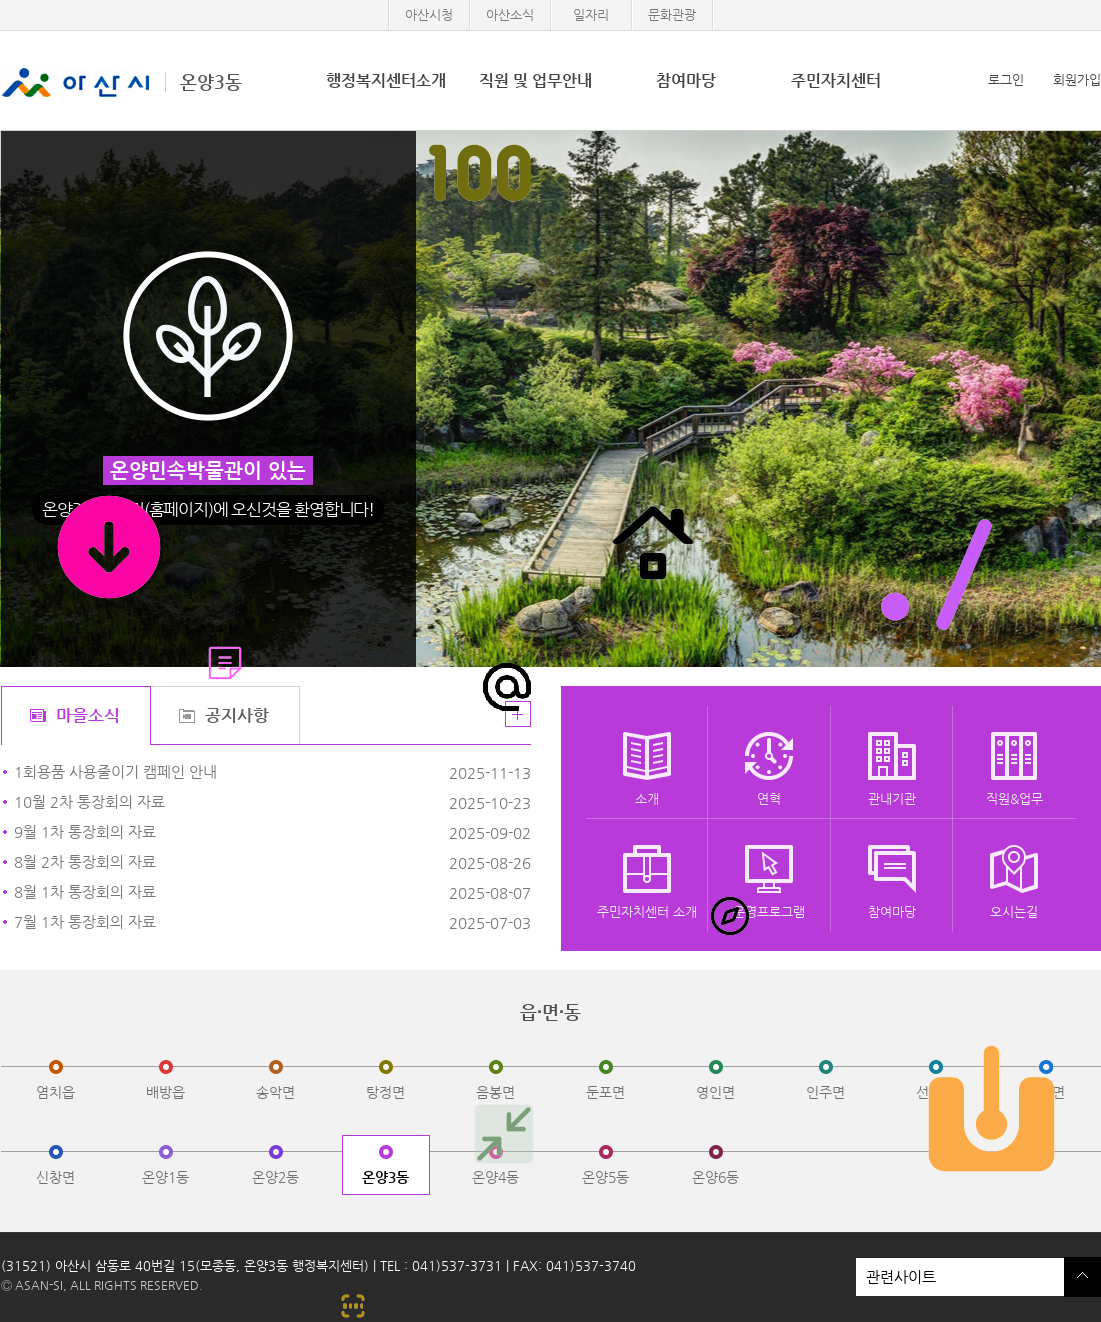 The image size is (1101, 1322). Describe the element at coordinates (225, 663) in the screenshot. I see `create a new note` at that location.